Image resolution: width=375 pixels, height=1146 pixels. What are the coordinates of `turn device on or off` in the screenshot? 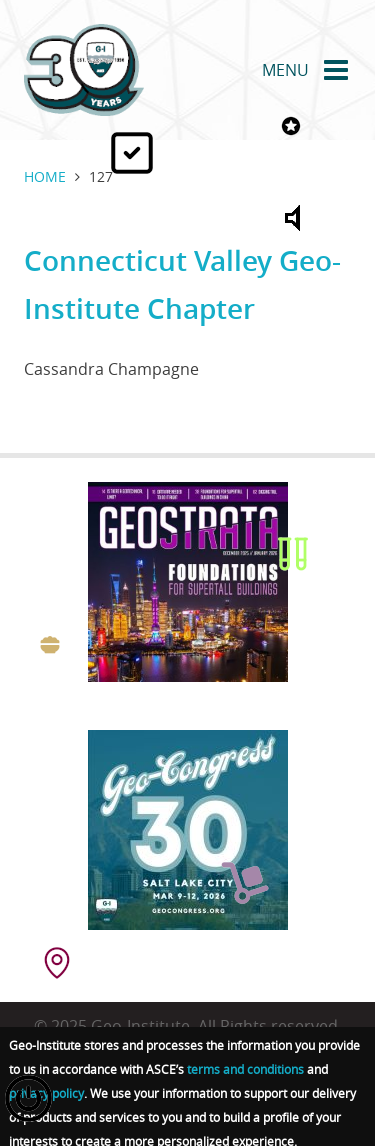 It's located at (28, 1098).